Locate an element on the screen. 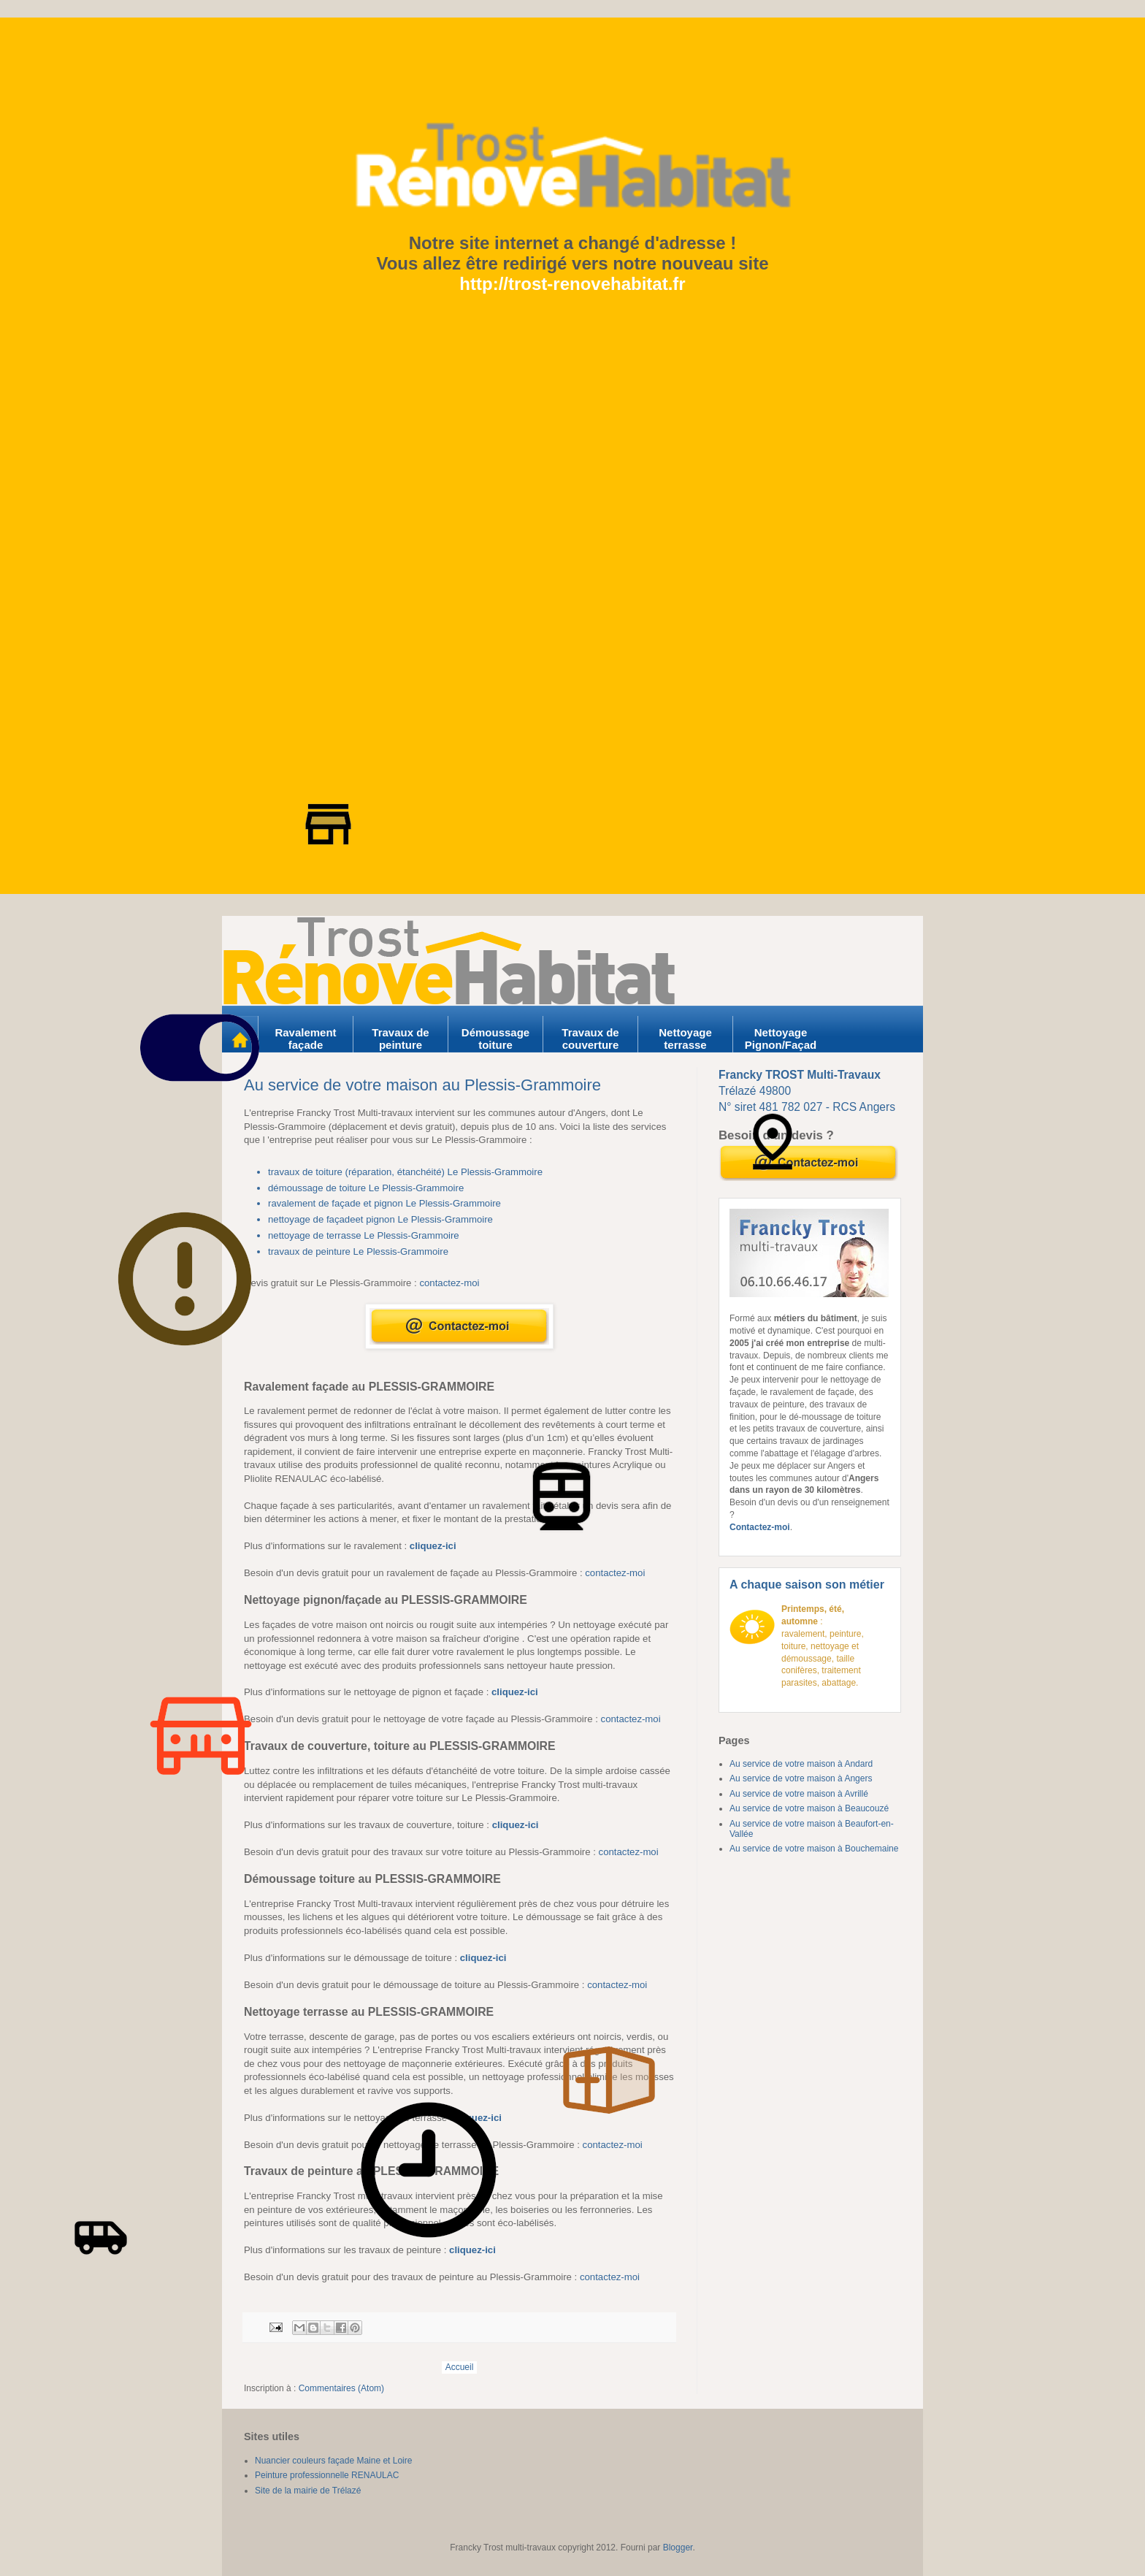 The image size is (1145, 2576). indicates a warning or alert state is located at coordinates (185, 1279).